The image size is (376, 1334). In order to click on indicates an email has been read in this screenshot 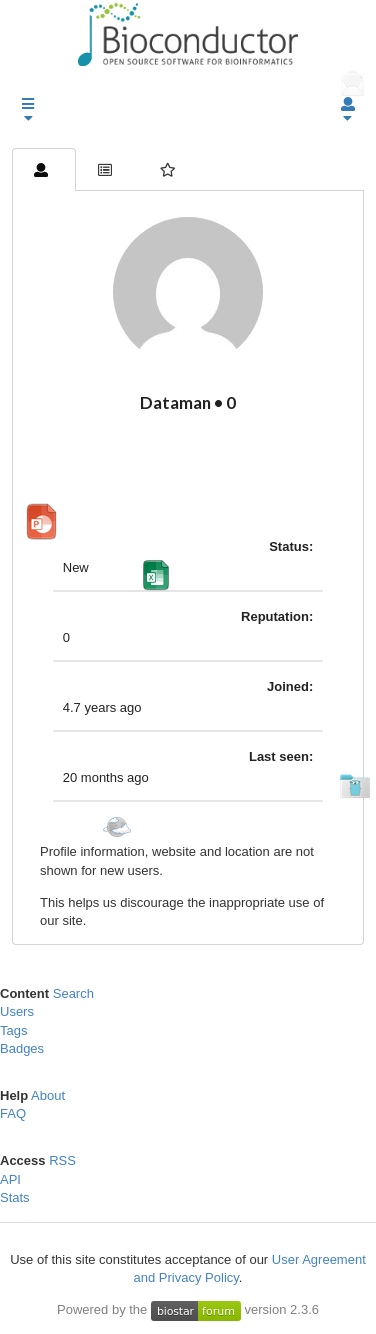, I will do `click(352, 83)`.